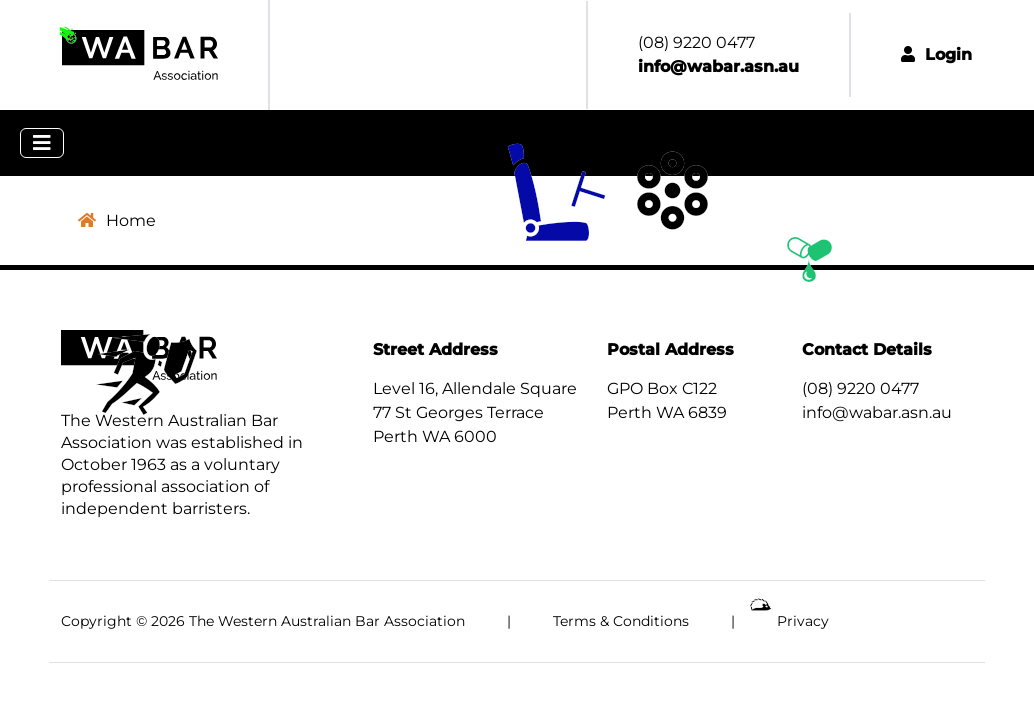 The height and width of the screenshot is (720, 1034). What do you see at coordinates (556, 193) in the screenshot?
I see `adjust vehicle seat position` at bounding box center [556, 193].